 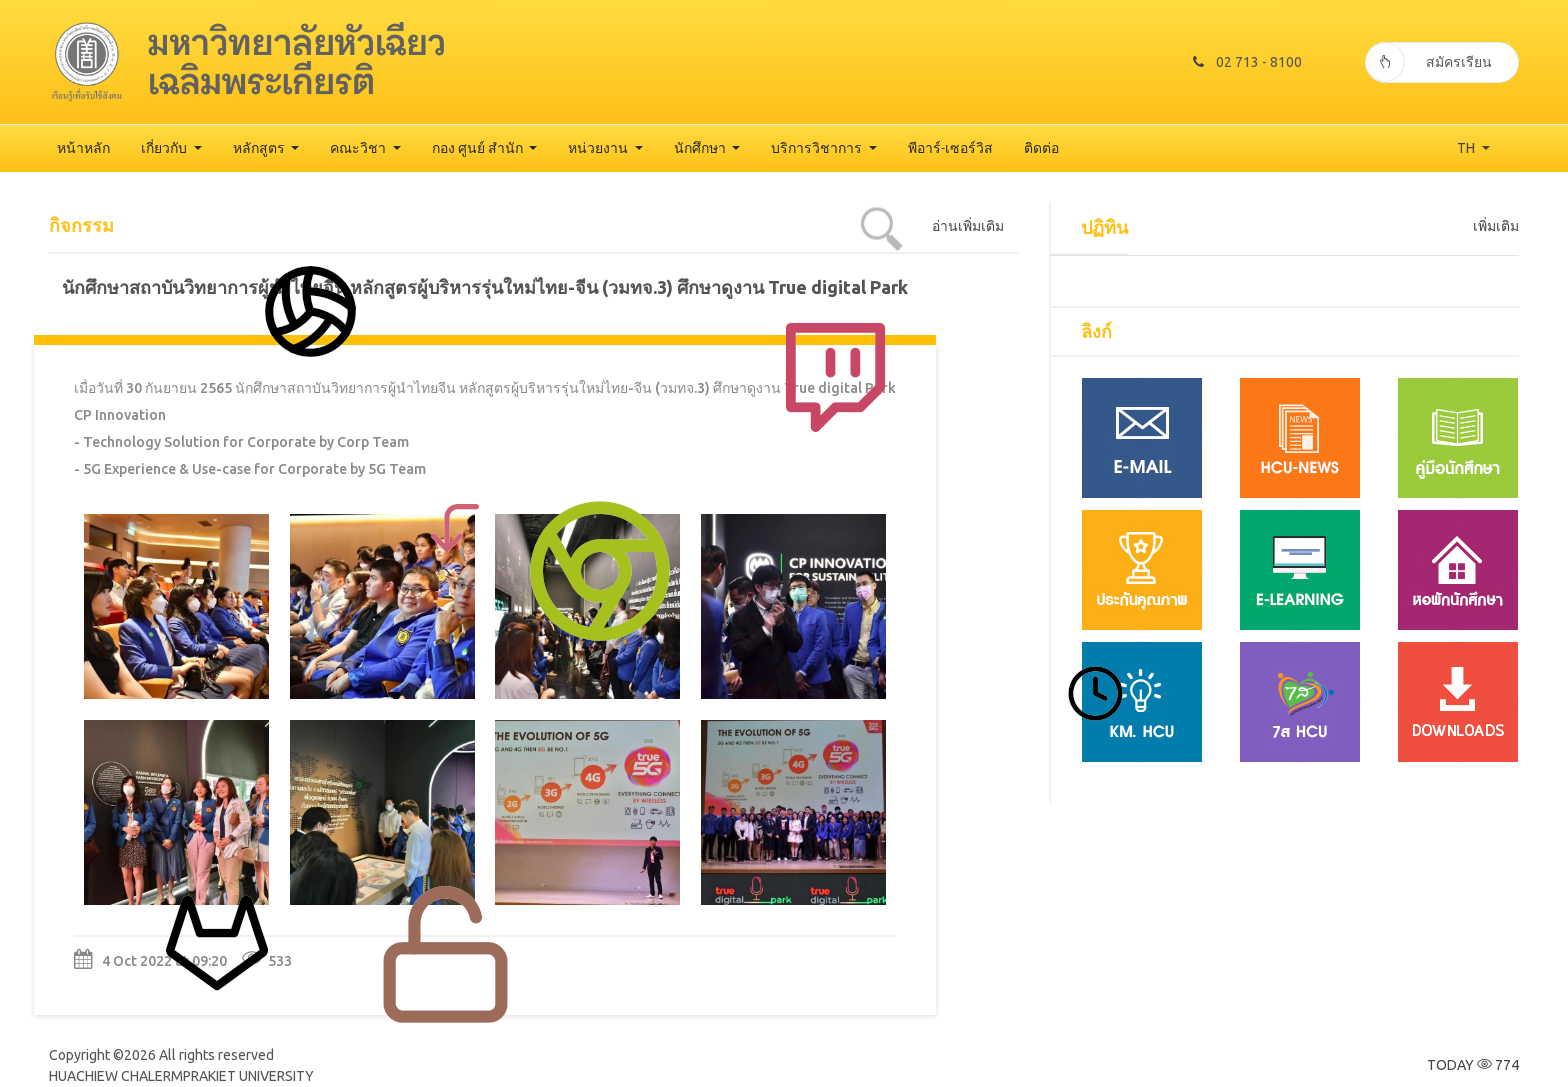 What do you see at coordinates (445, 954) in the screenshot?
I see `unlock a secured item or feature` at bounding box center [445, 954].